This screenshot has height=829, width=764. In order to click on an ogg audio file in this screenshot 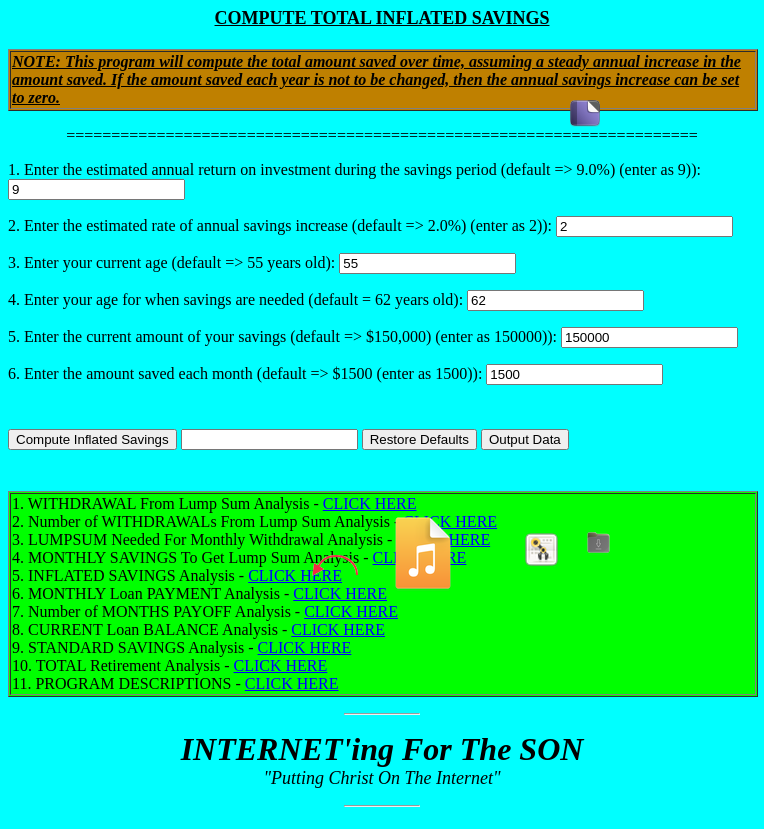, I will do `click(423, 553)`.